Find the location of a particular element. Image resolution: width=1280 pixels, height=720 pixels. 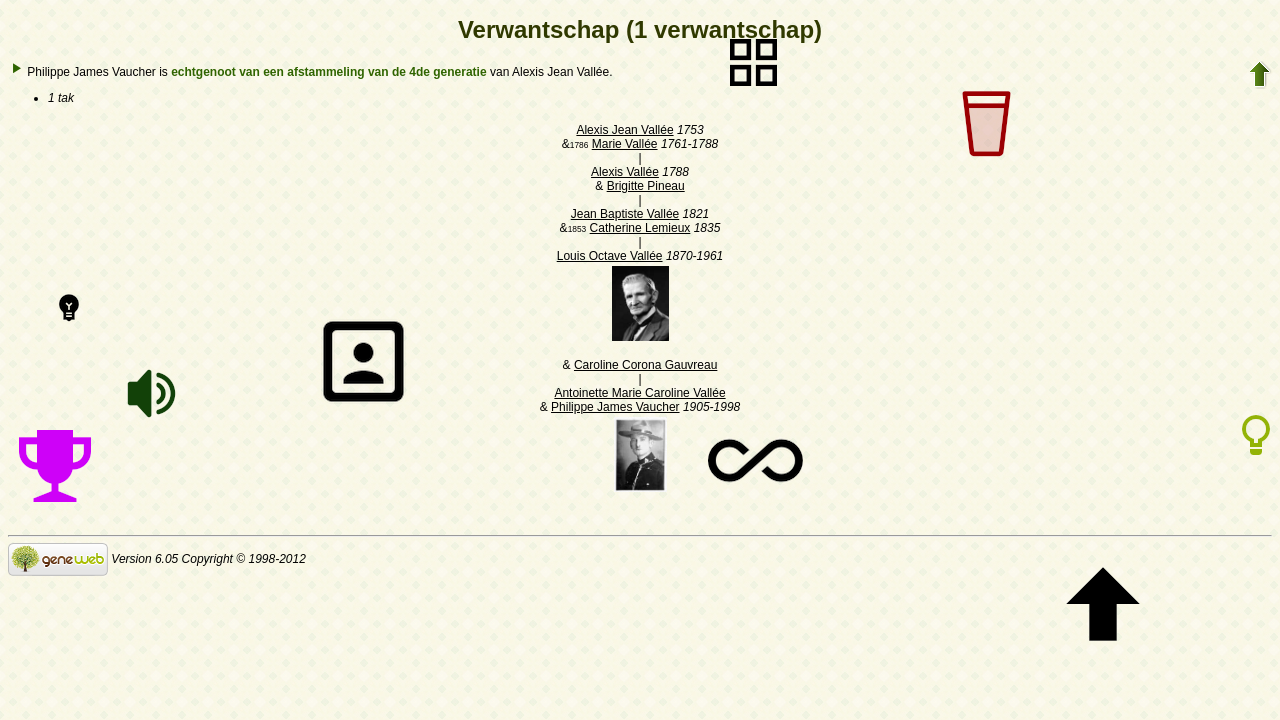

join a voice channel is located at coordinates (151, 393).